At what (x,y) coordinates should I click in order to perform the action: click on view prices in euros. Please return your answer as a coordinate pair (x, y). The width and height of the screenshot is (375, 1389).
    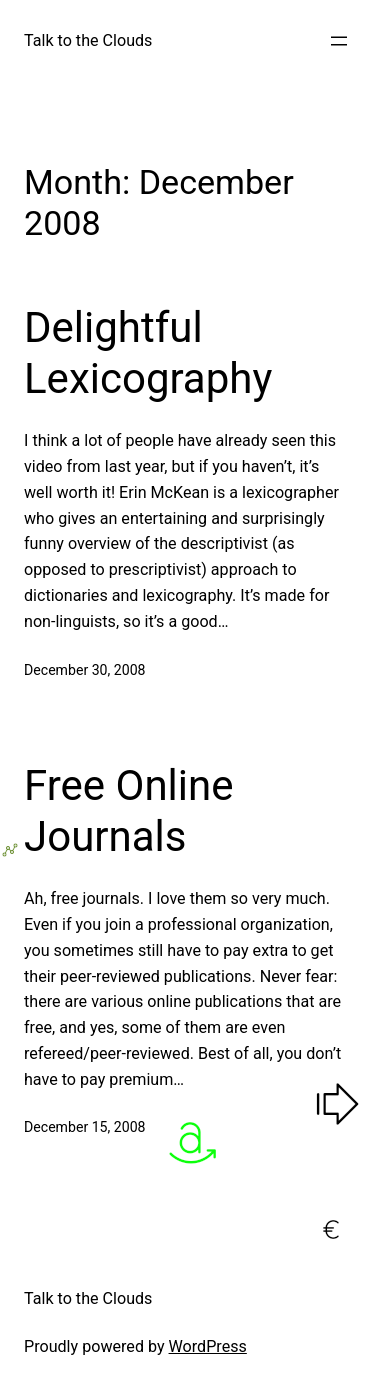
    Looking at the image, I should click on (332, 1229).